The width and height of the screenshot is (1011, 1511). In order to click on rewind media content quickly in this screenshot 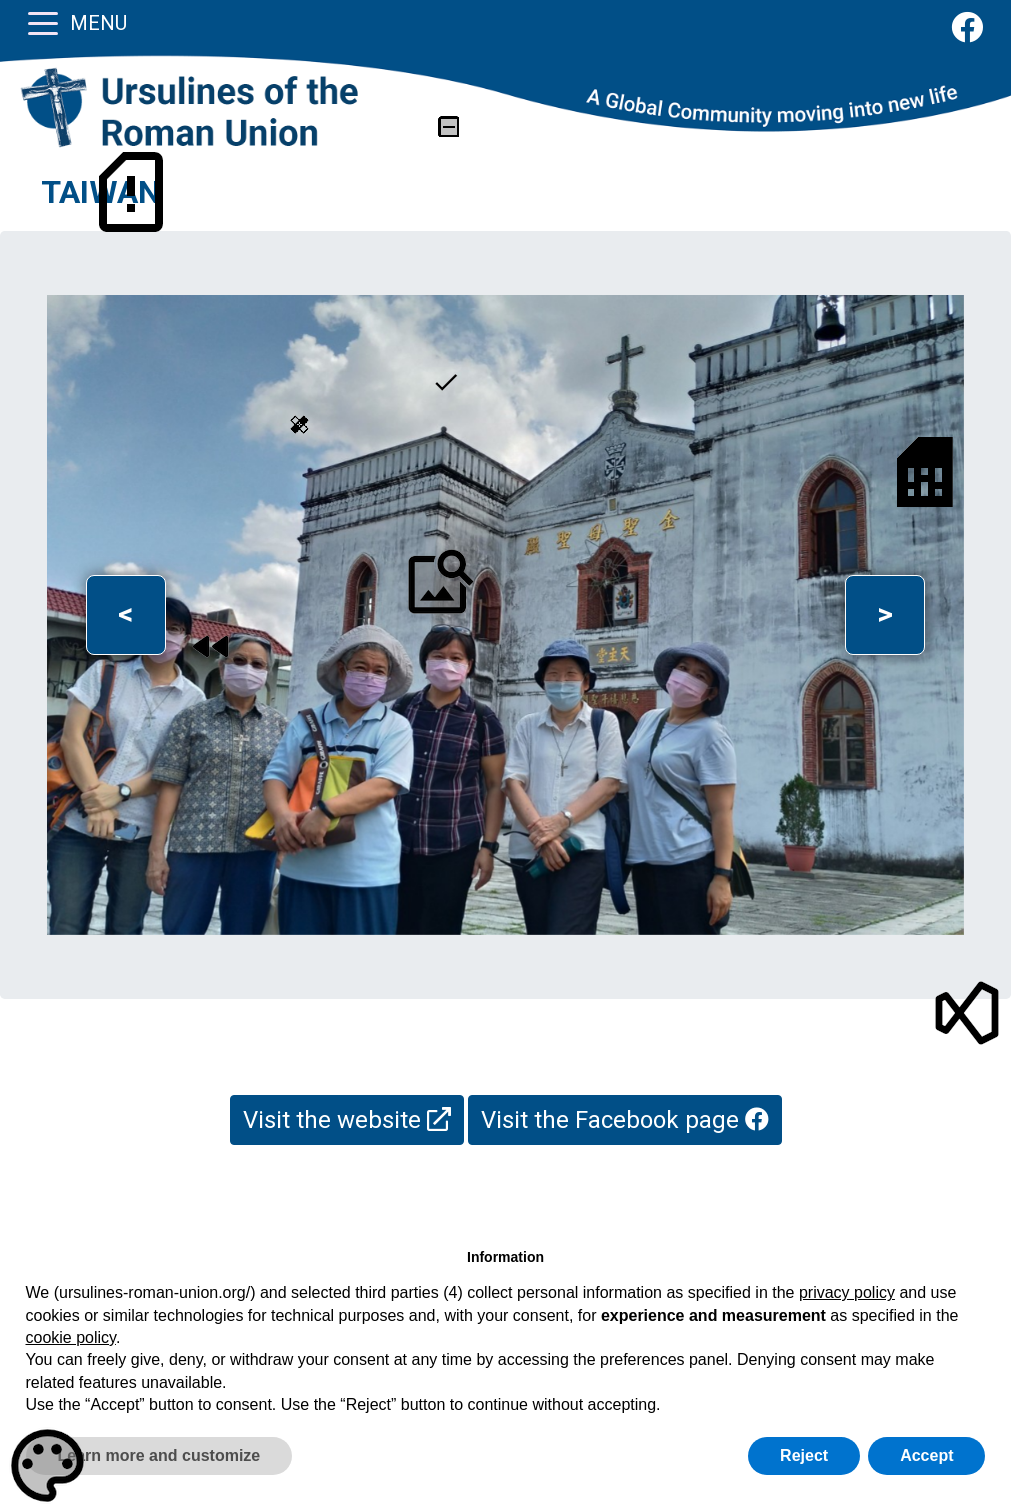, I will do `click(211, 646)`.